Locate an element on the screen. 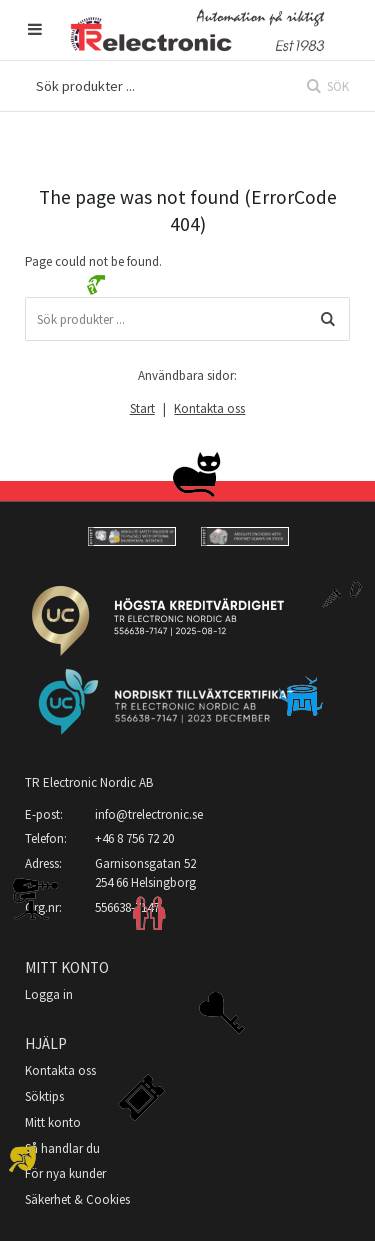 Image resolution: width=375 pixels, height=1241 pixels. deploy tesla turret defense unit is located at coordinates (35, 896).